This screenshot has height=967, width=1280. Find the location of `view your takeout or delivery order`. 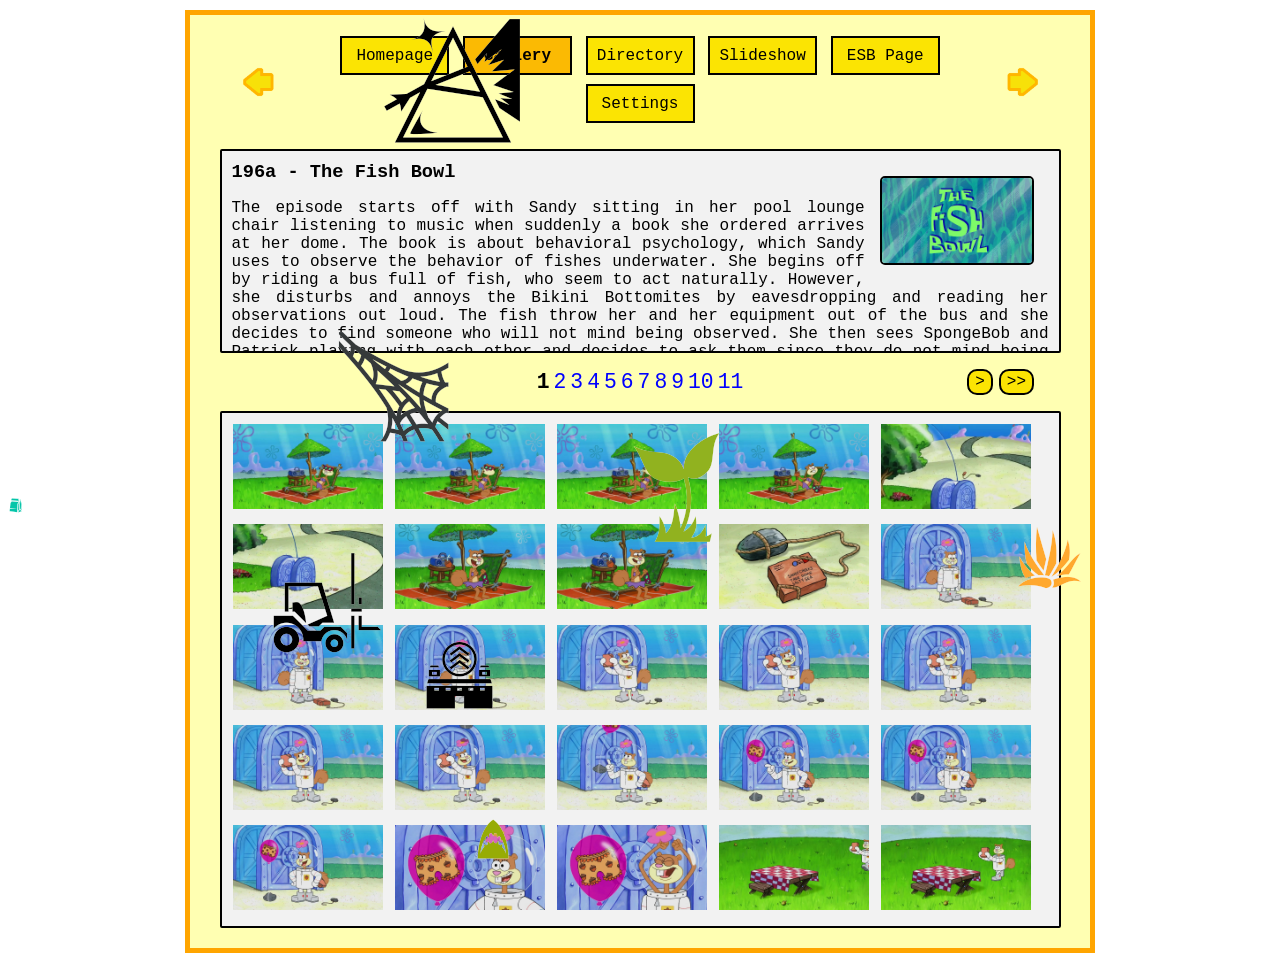

view your takeout or delivery order is located at coordinates (16, 504).